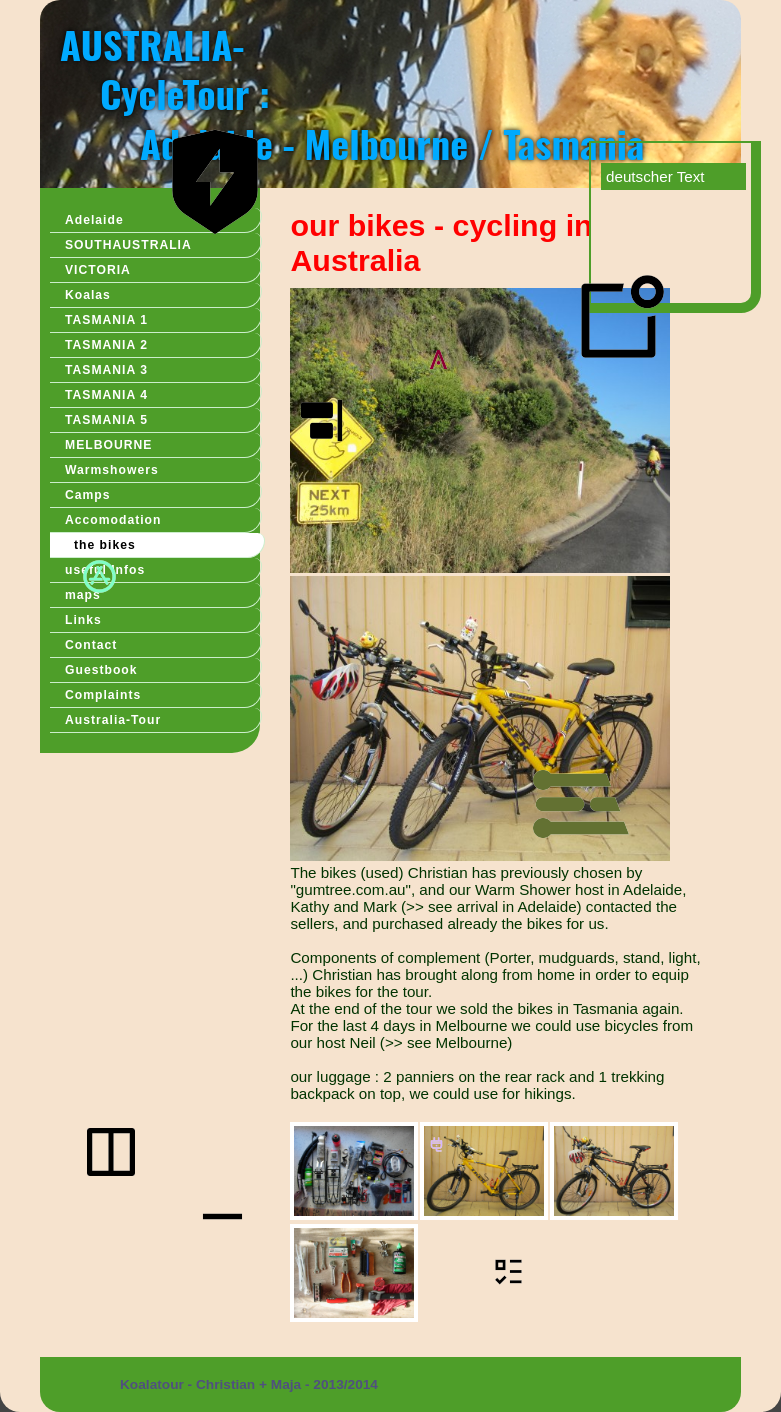  What do you see at coordinates (99, 576) in the screenshot?
I see `open the App Store` at bounding box center [99, 576].